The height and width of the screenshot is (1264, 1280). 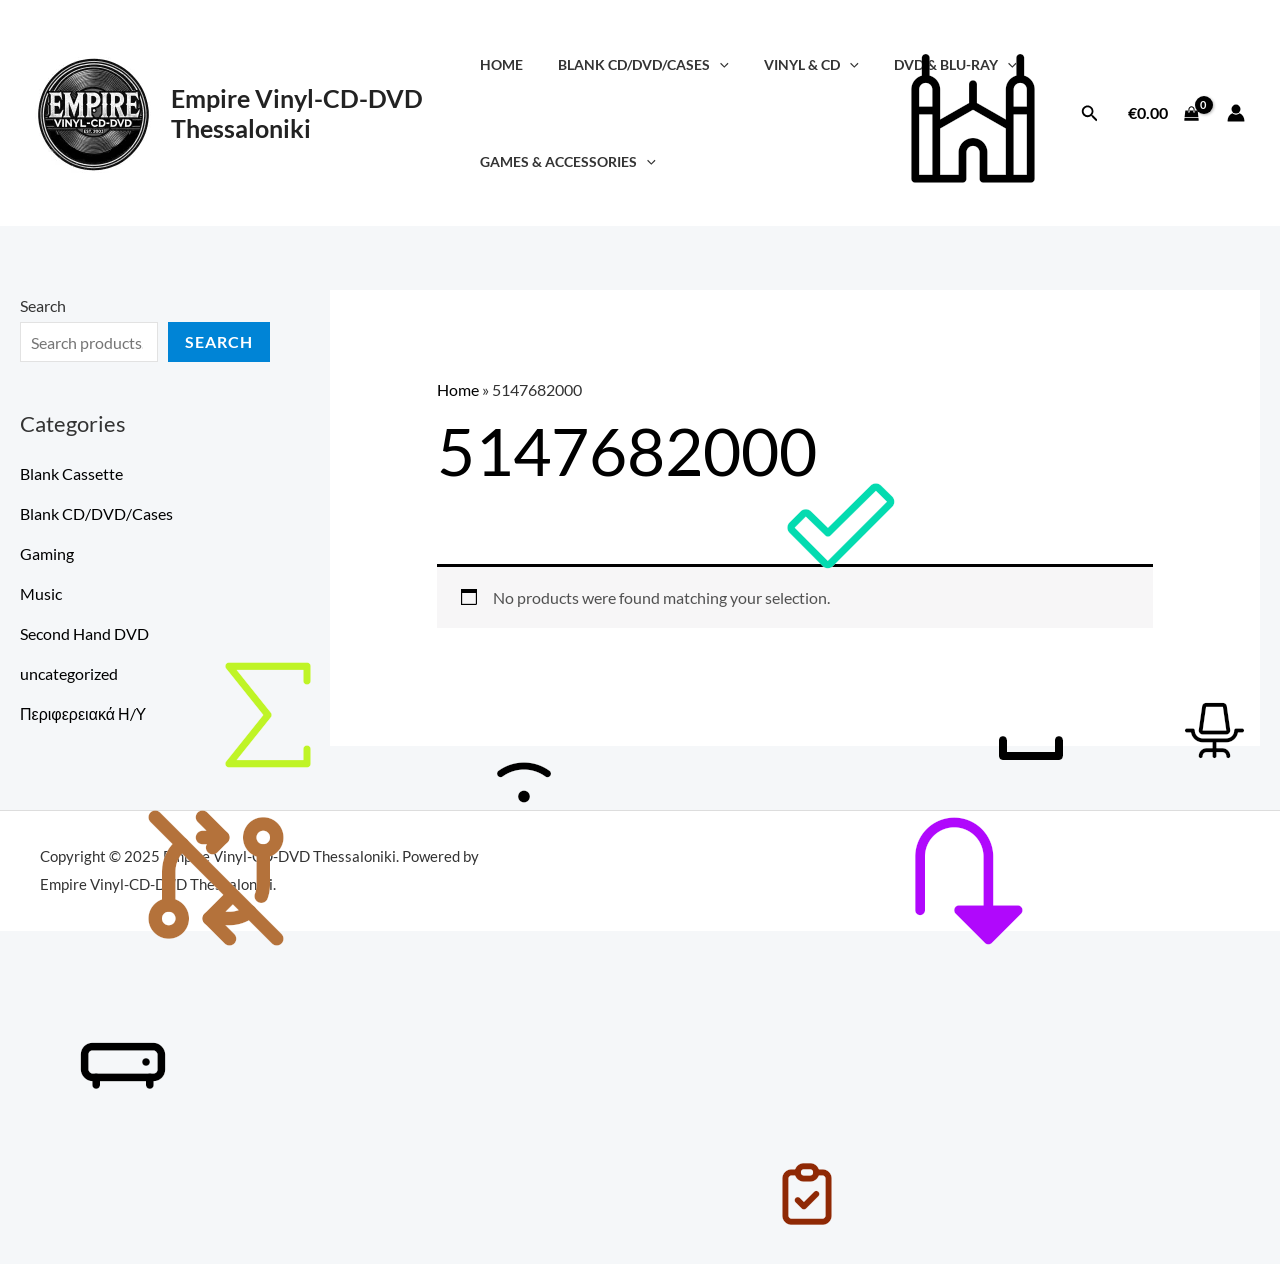 I want to click on exchange or swap feature is disabled, so click(x=216, y=878).